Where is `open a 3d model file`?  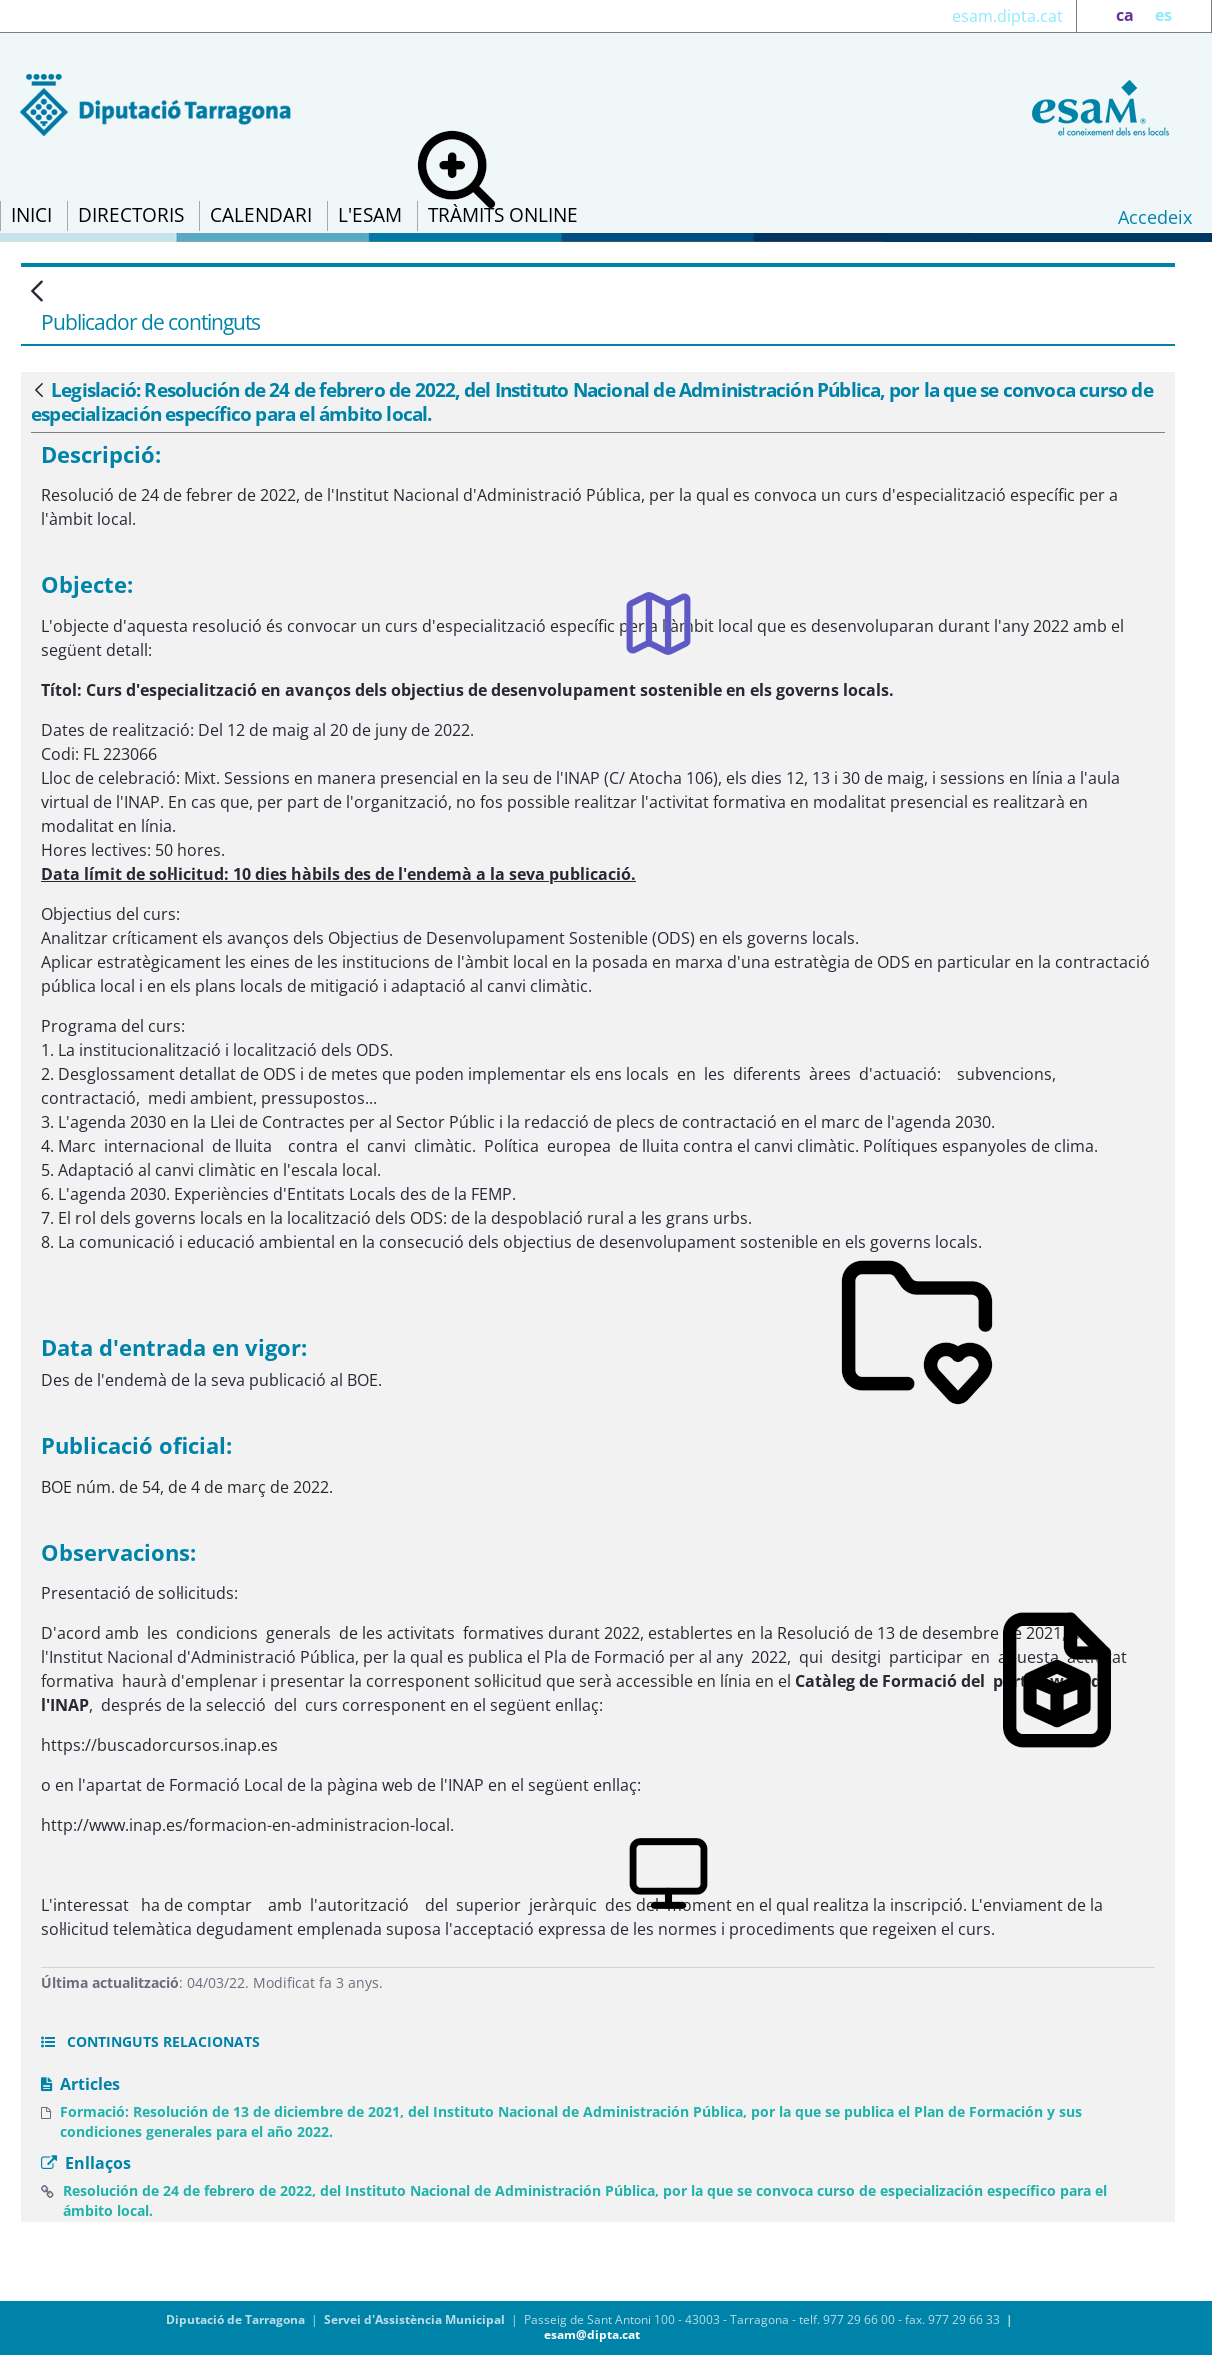
open a 3d model file is located at coordinates (1057, 1680).